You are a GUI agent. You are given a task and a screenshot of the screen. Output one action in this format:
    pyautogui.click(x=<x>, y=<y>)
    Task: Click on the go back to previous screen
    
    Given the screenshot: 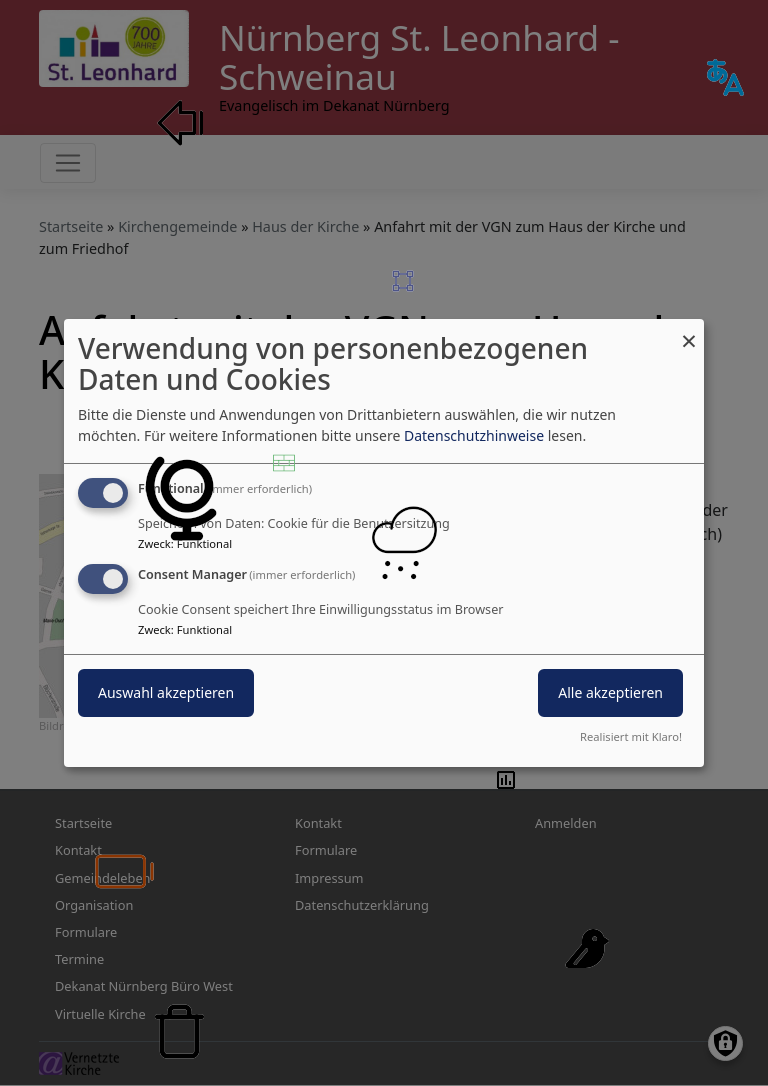 What is the action you would take?
    pyautogui.click(x=182, y=123)
    